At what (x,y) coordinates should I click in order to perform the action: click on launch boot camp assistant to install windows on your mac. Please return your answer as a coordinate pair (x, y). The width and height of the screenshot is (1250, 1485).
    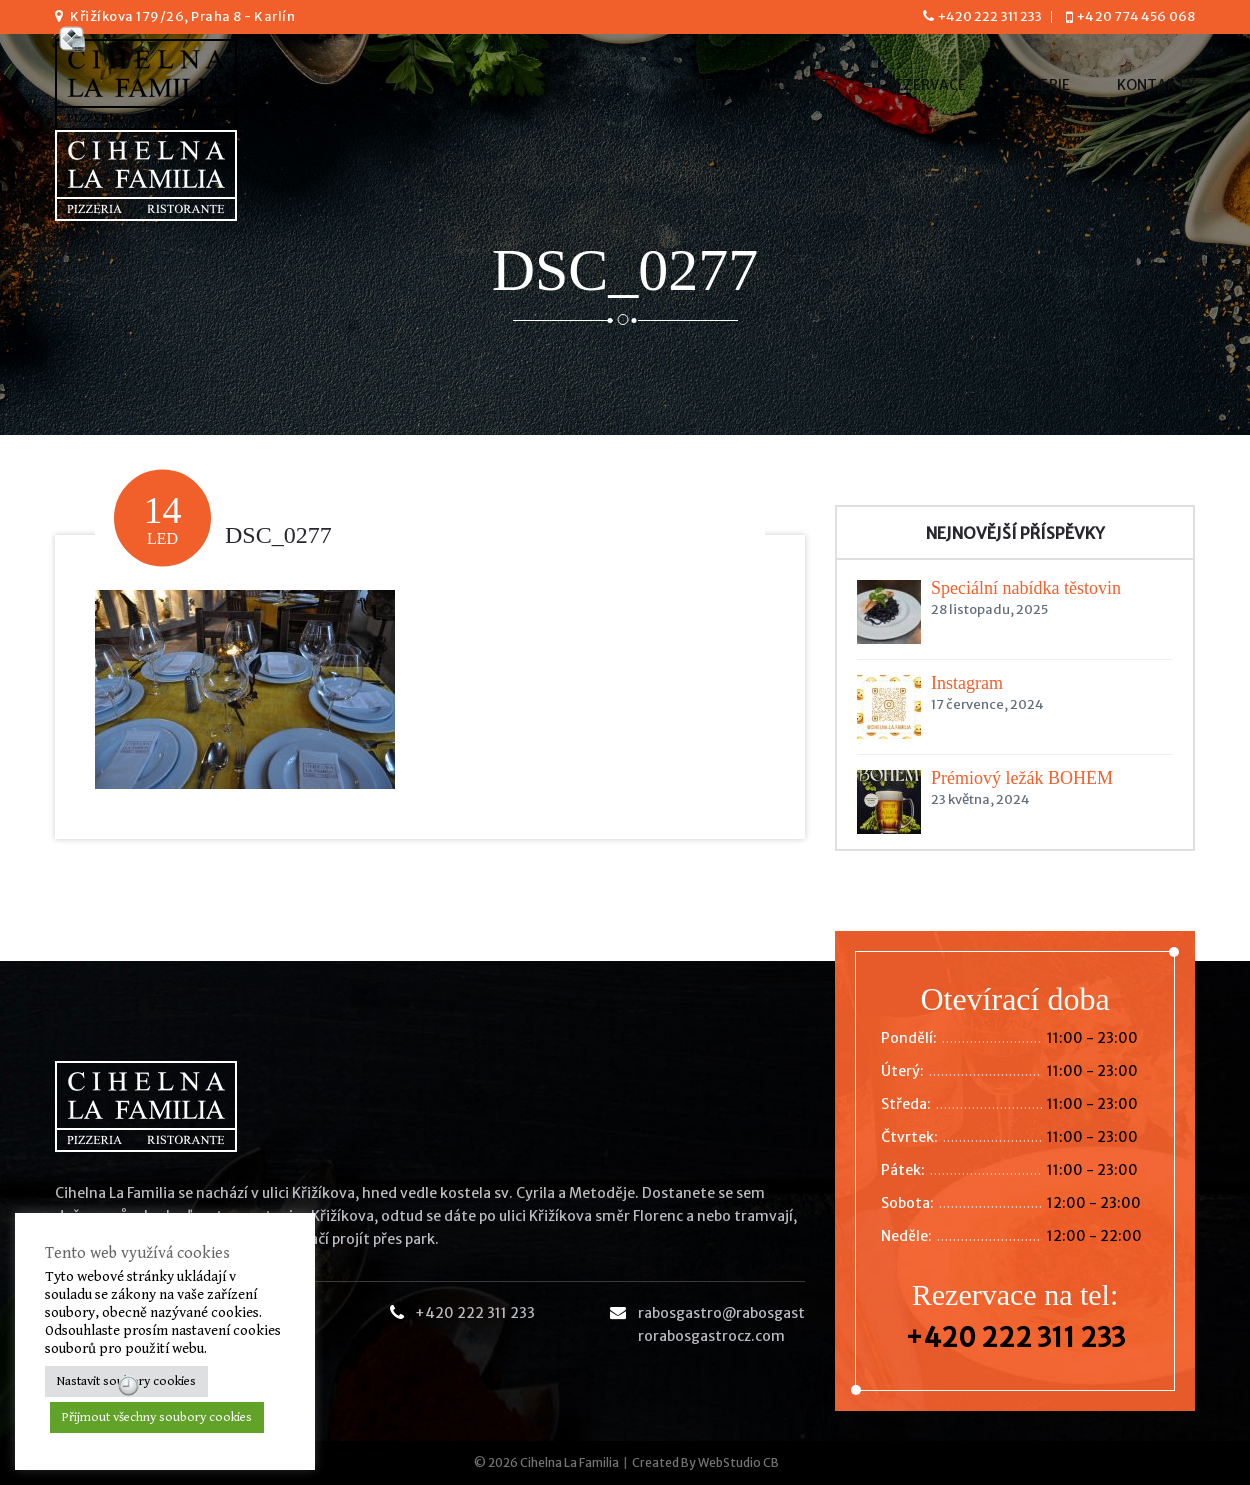
    Looking at the image, I should click on (71, 38).